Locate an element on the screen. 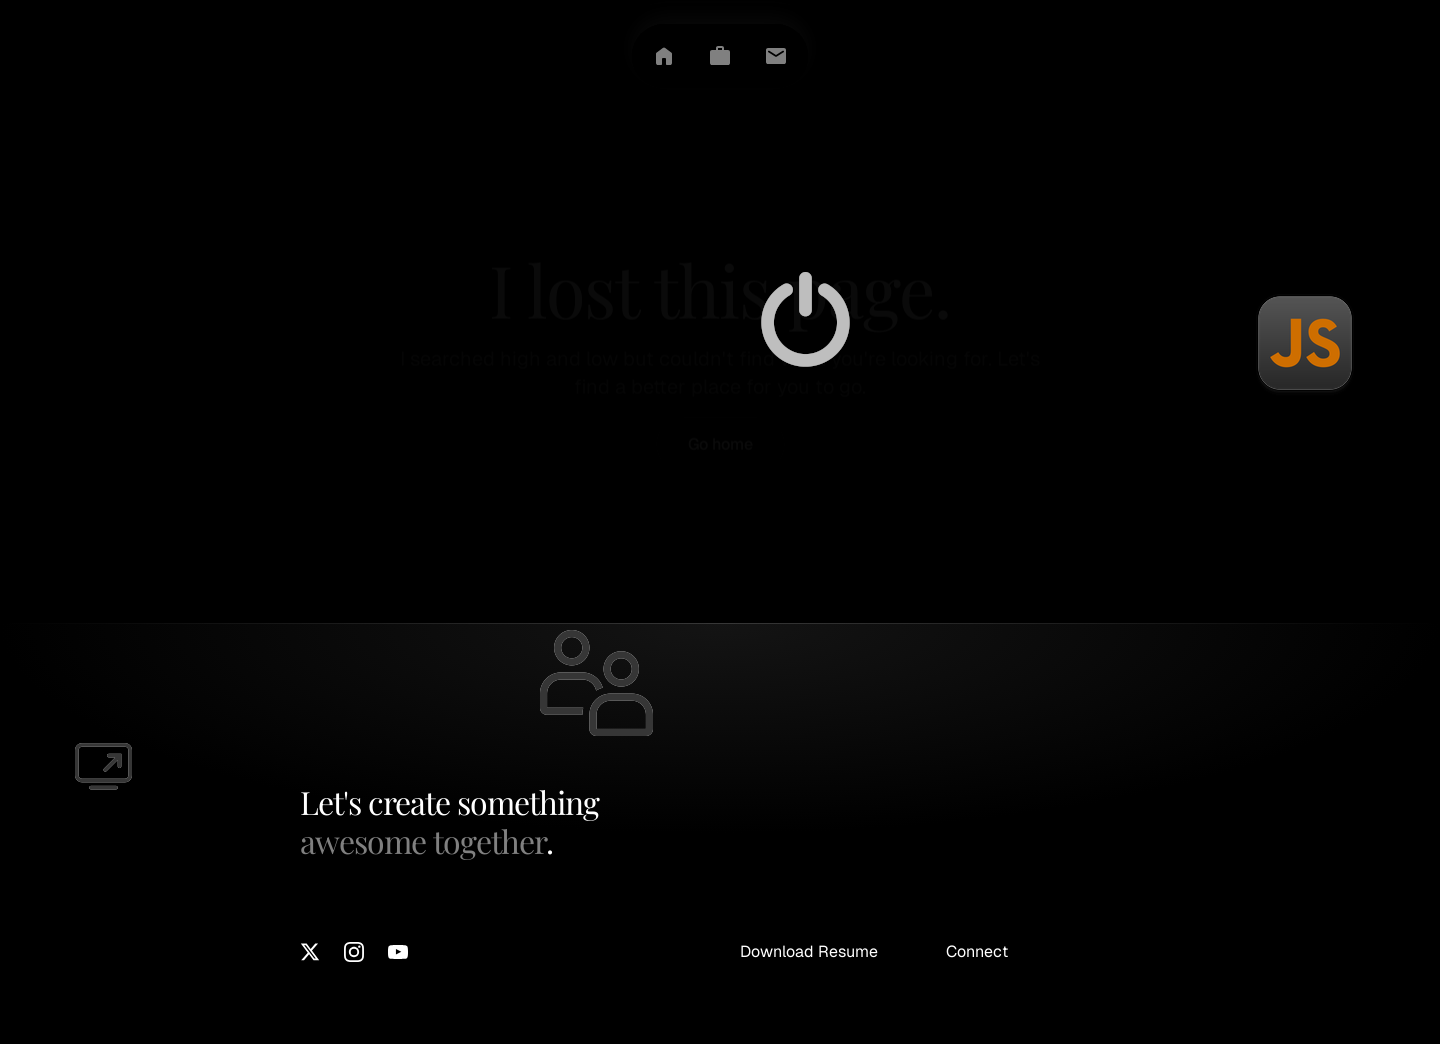 The image size is (1440, 1044). access user account settings is located at coordinates (596, 679).